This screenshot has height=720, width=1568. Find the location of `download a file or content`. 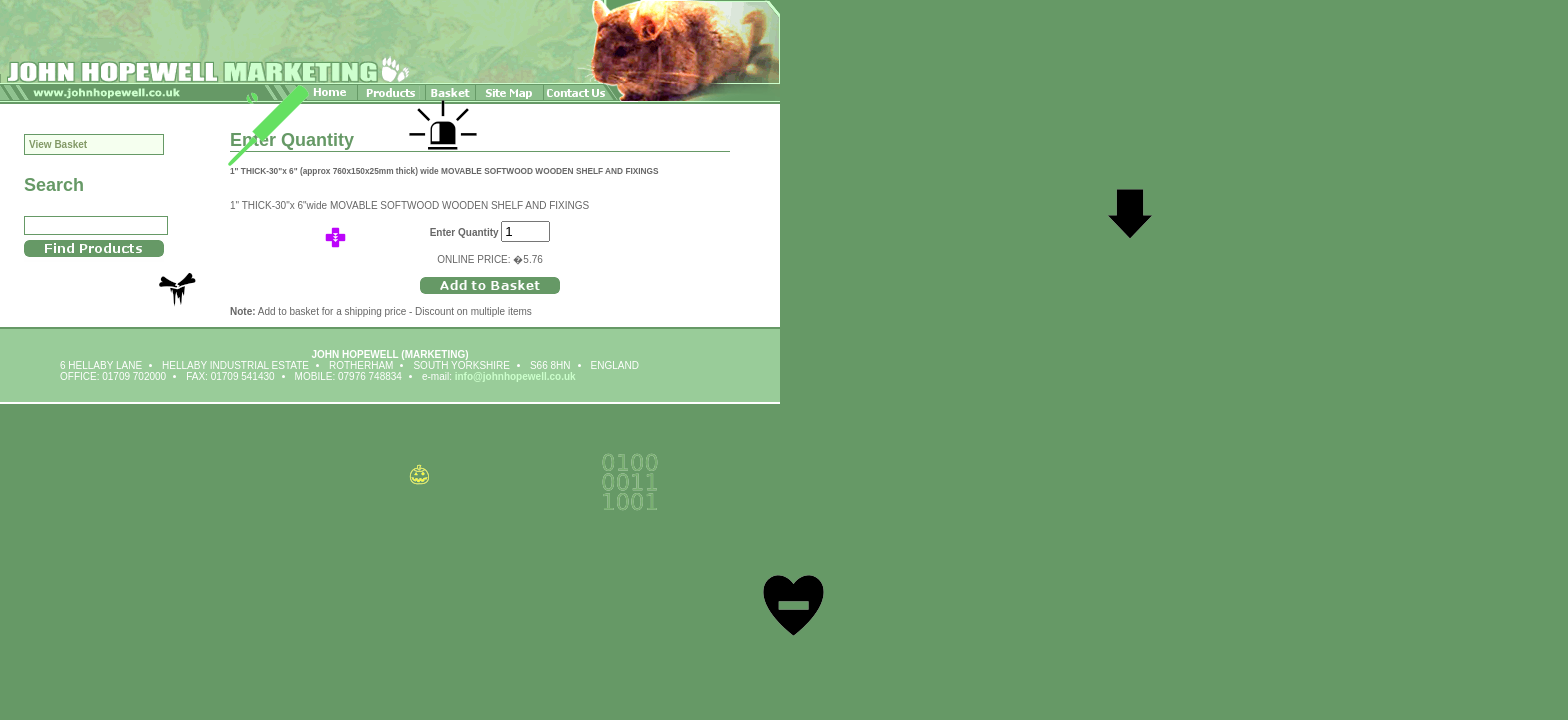

download a file or content is located at coordinates (1130, 214).